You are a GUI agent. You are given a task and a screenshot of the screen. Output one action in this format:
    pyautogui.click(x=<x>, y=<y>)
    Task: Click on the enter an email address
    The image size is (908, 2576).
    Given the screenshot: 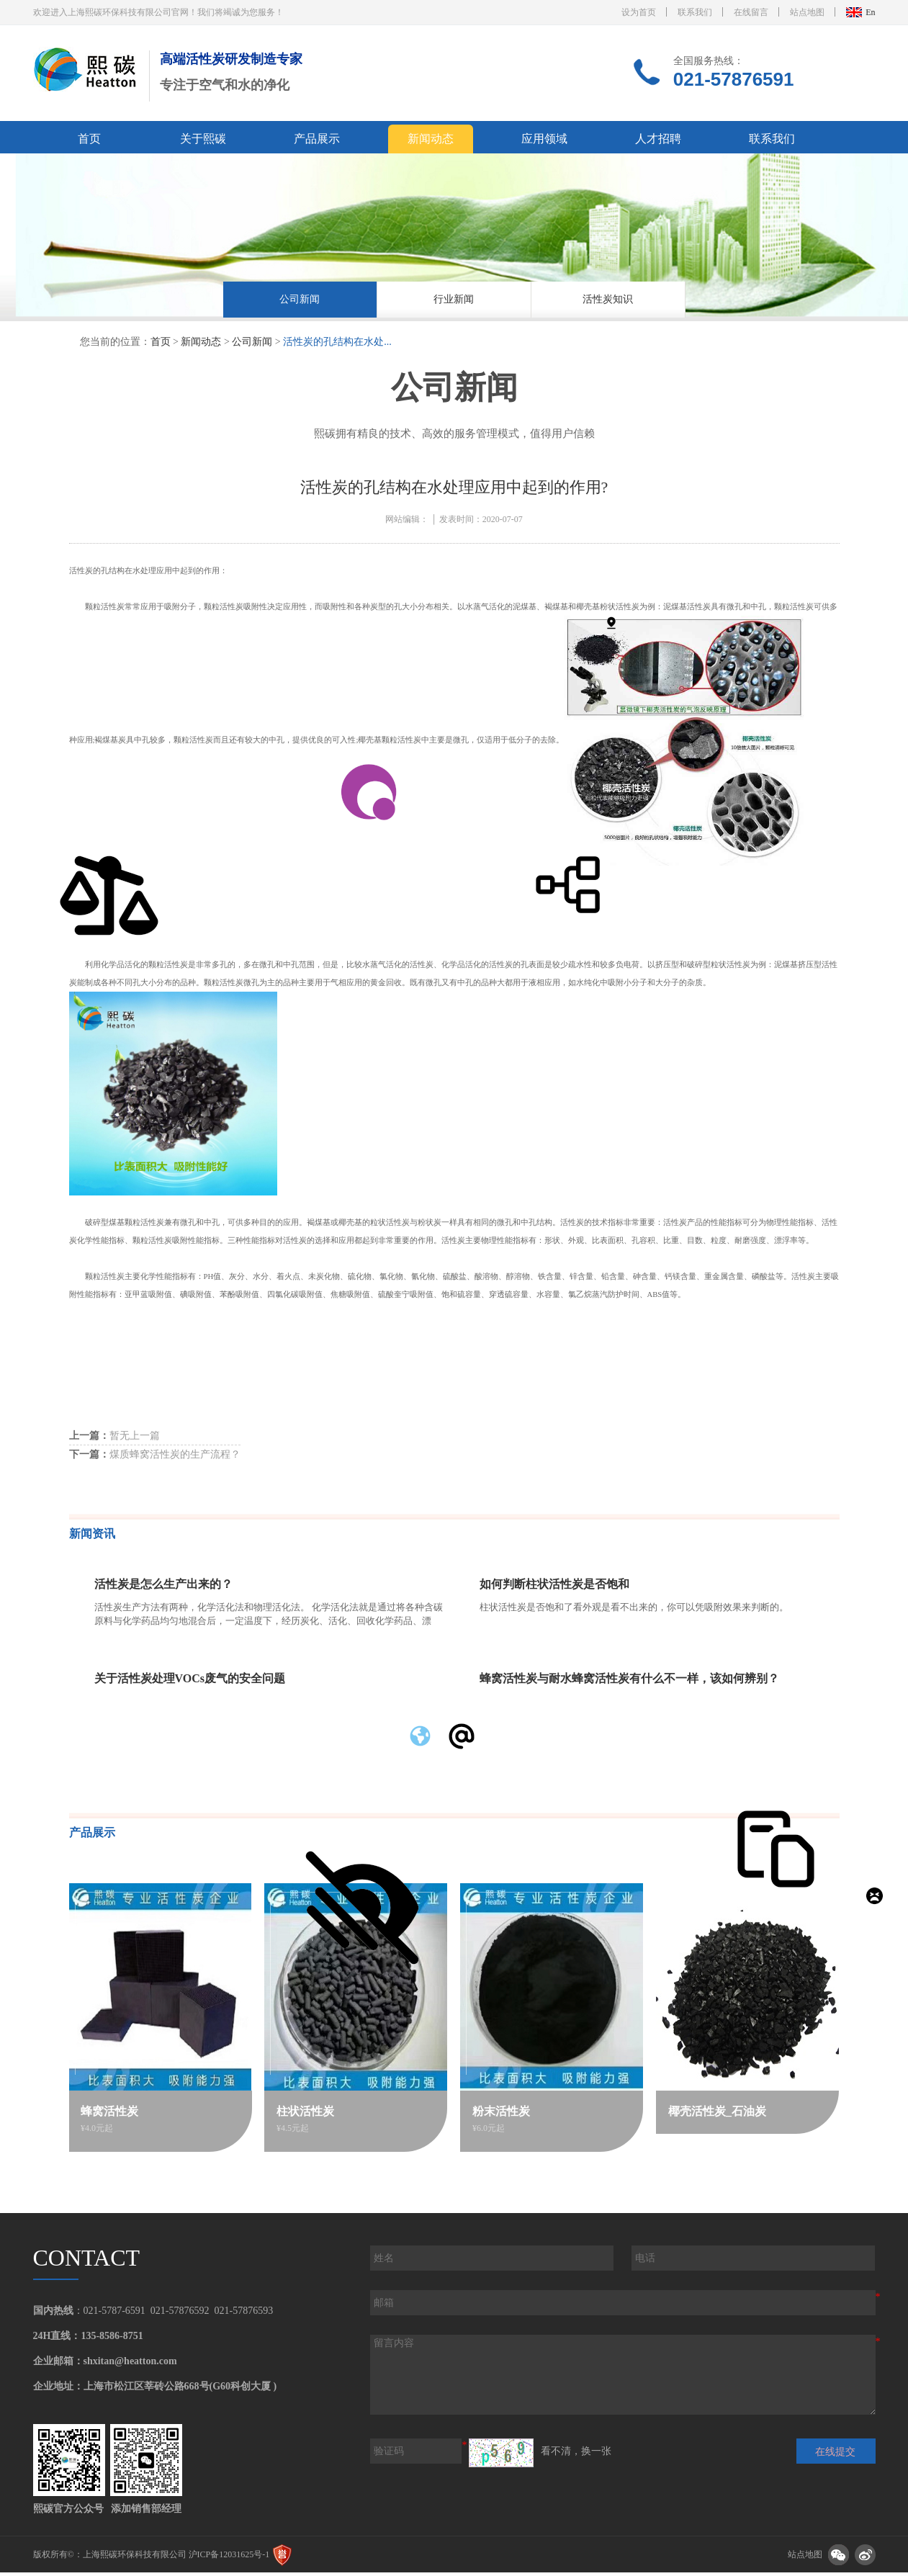 What is the action you would take?
    pyautogui.click(x=462, y=1736)
    